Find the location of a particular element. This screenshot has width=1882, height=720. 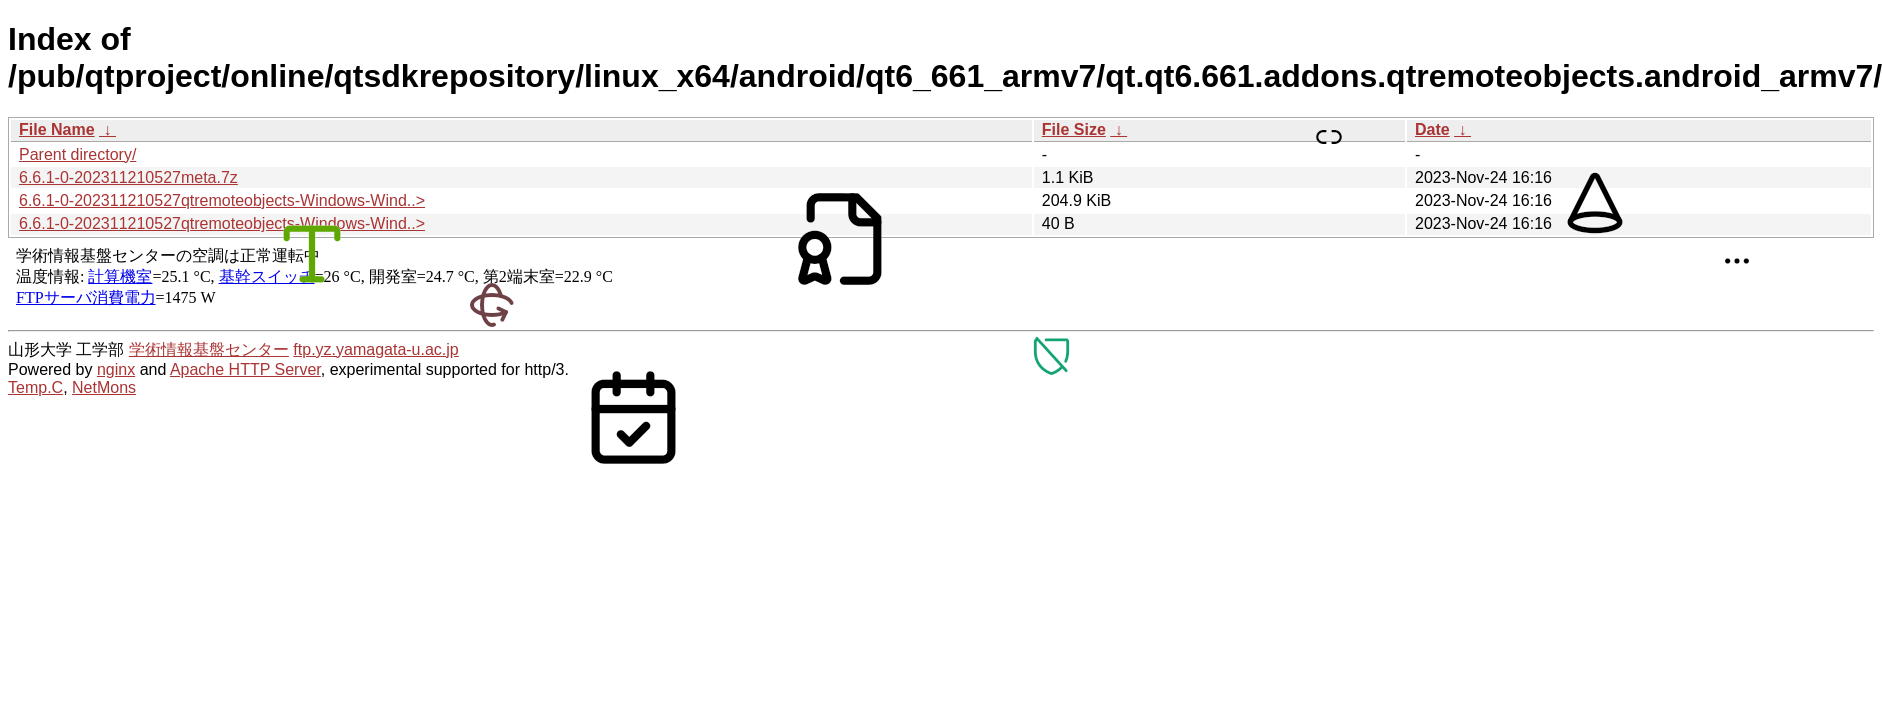

represents a 3D cone shape or geometric object is located at coordinates (1595, 203).